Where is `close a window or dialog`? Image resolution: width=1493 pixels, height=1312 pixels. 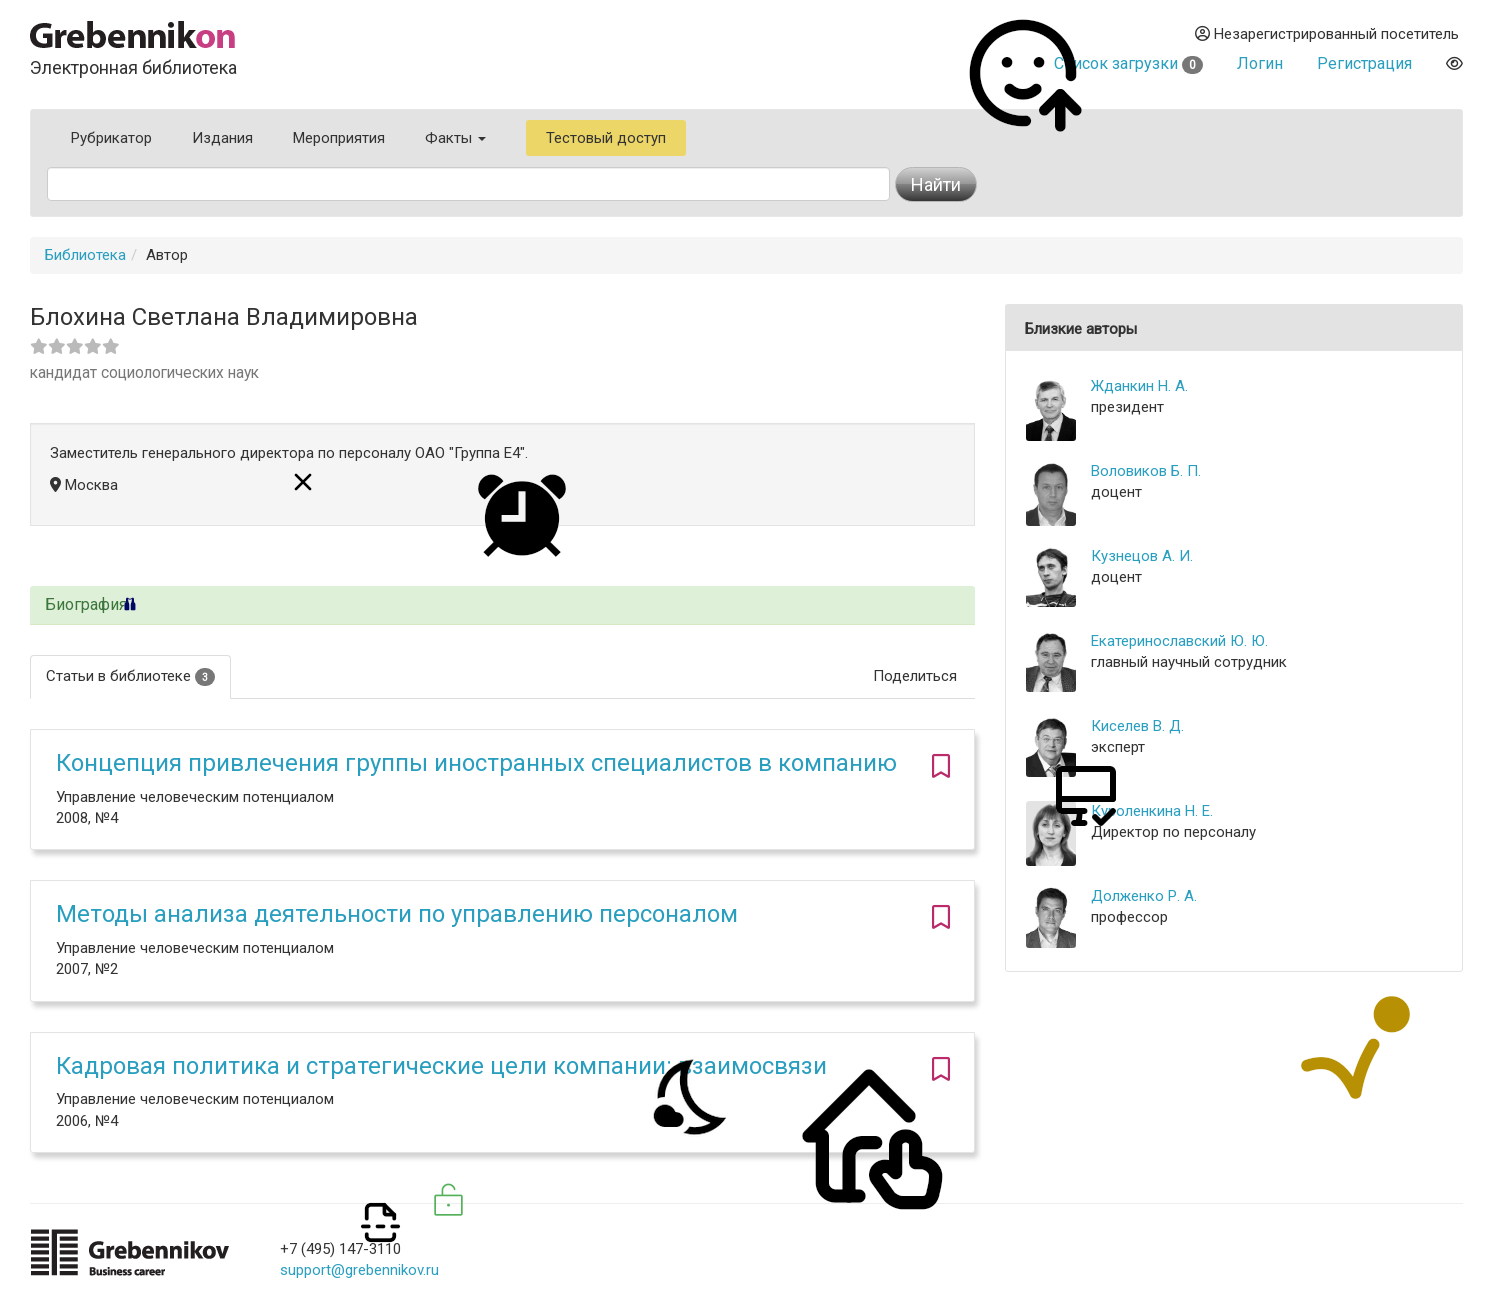 close a window or dialog is located at coordinates (303, 482).